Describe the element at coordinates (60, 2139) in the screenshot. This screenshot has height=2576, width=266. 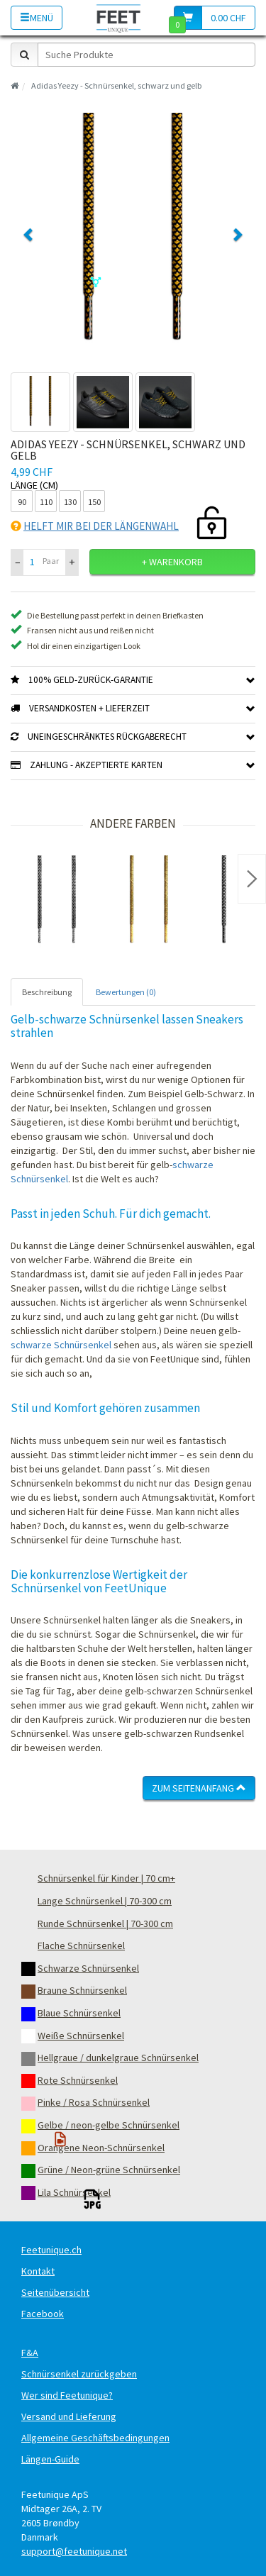
I see `view video file` at that location.